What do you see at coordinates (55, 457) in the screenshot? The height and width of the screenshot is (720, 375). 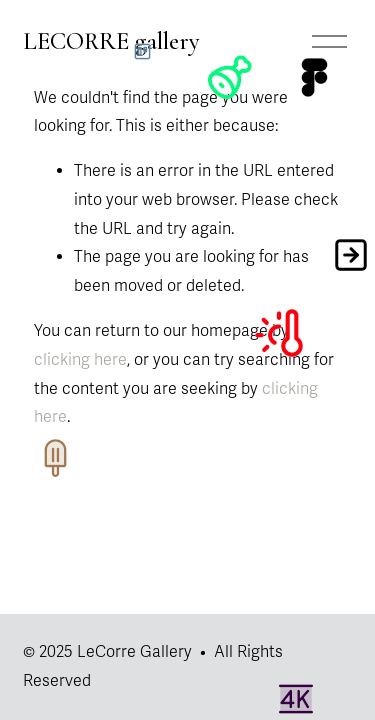 I see `access dessert or frozen treats category` at bounding box center [55, 457].